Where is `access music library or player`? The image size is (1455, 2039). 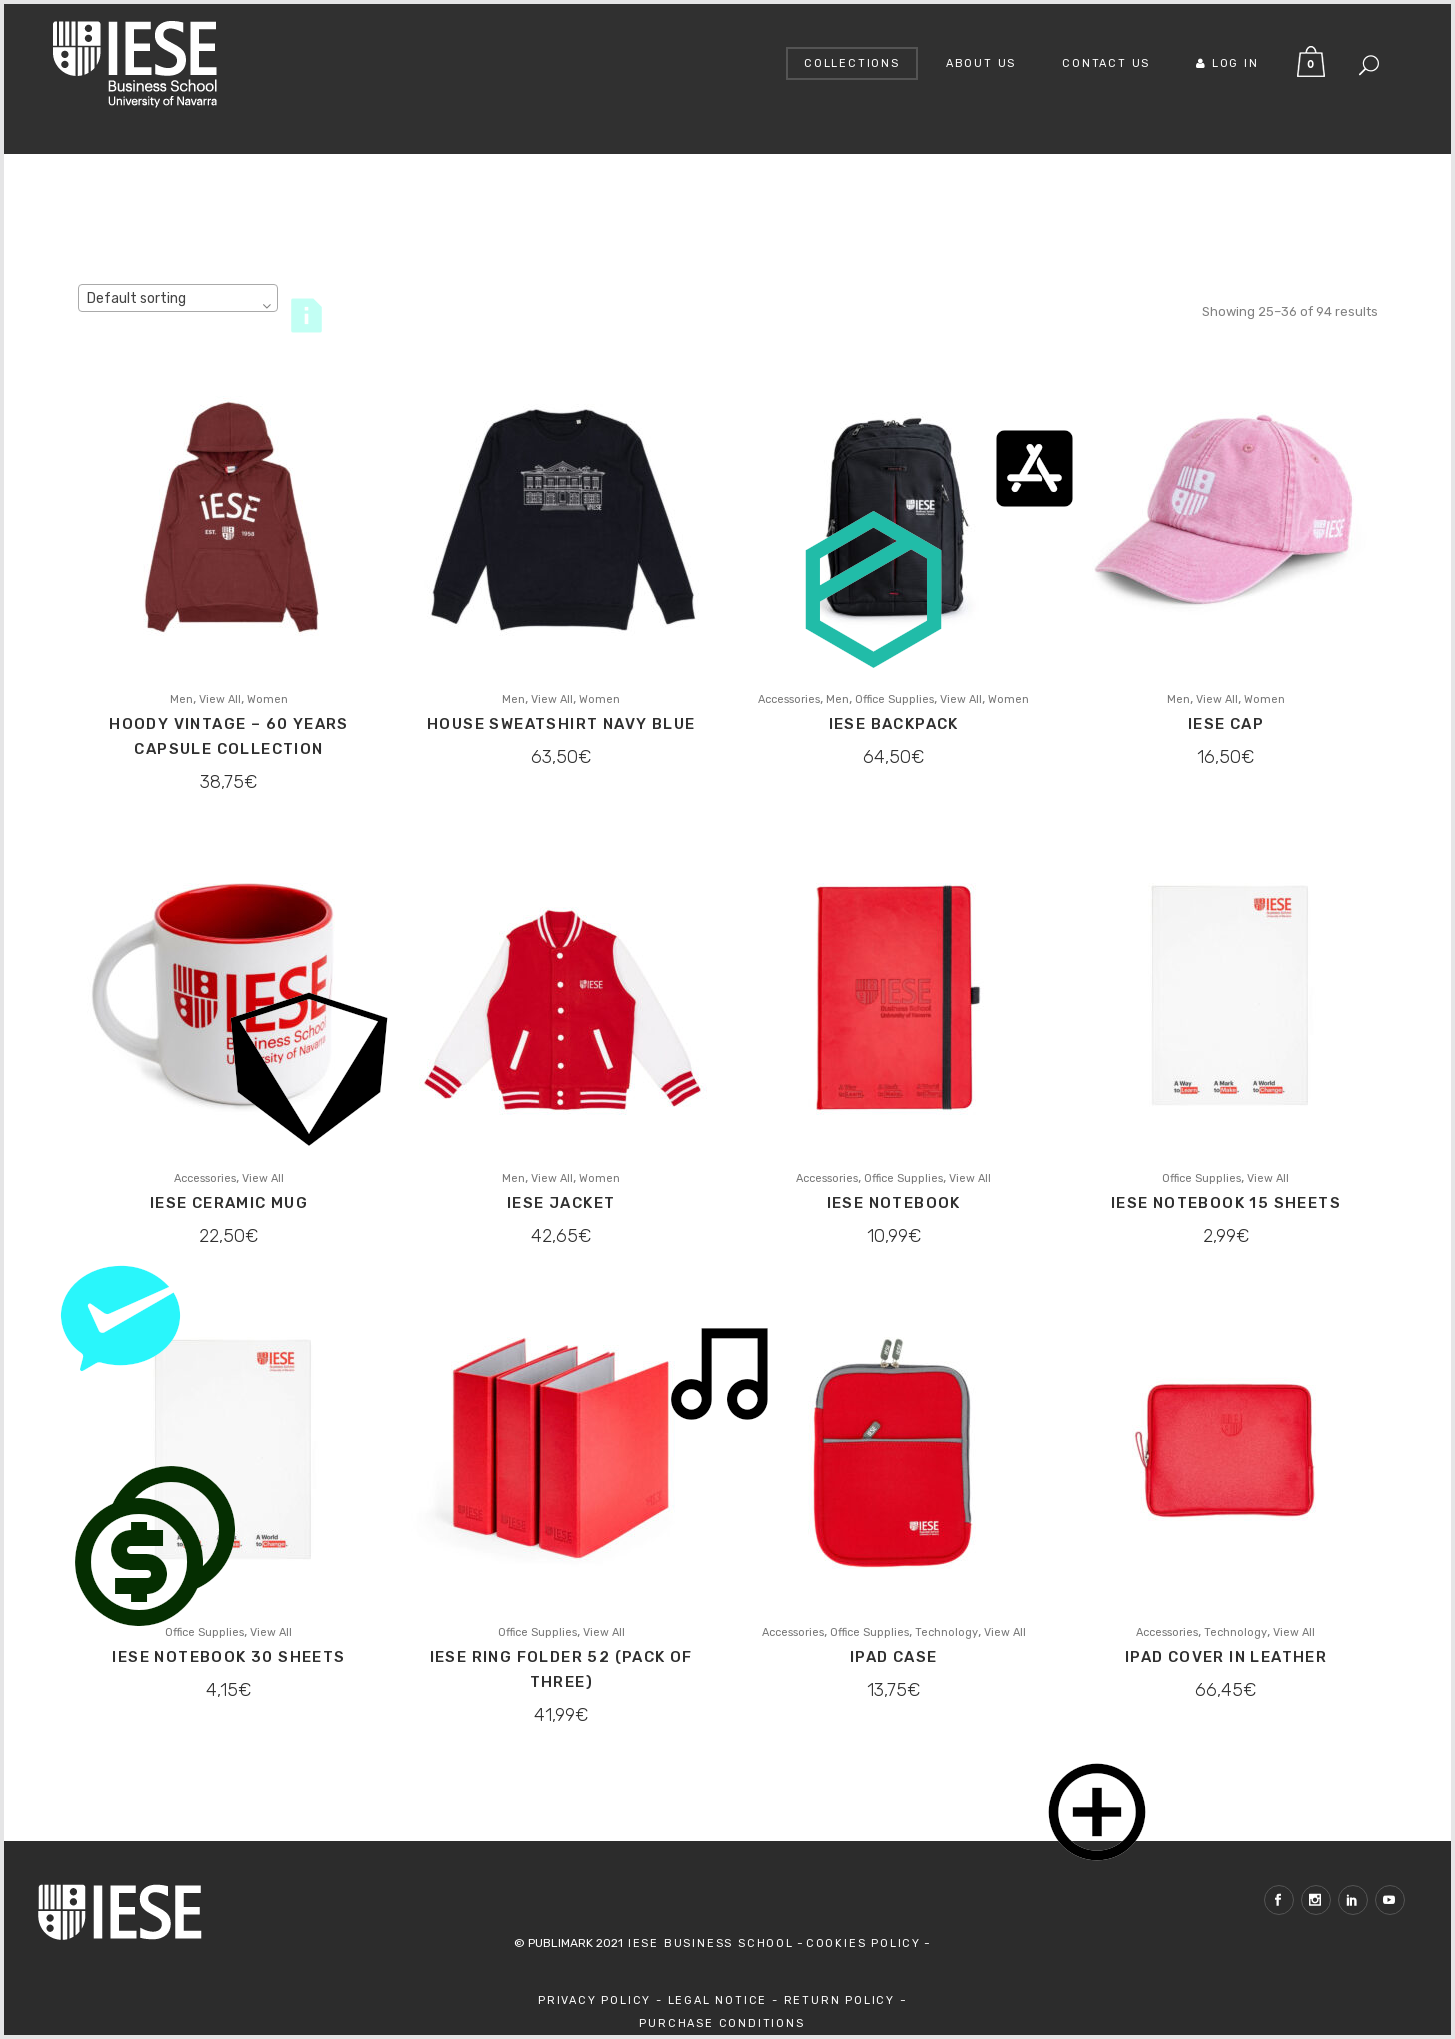
access music library or player is located at coordinates (727, 1374).